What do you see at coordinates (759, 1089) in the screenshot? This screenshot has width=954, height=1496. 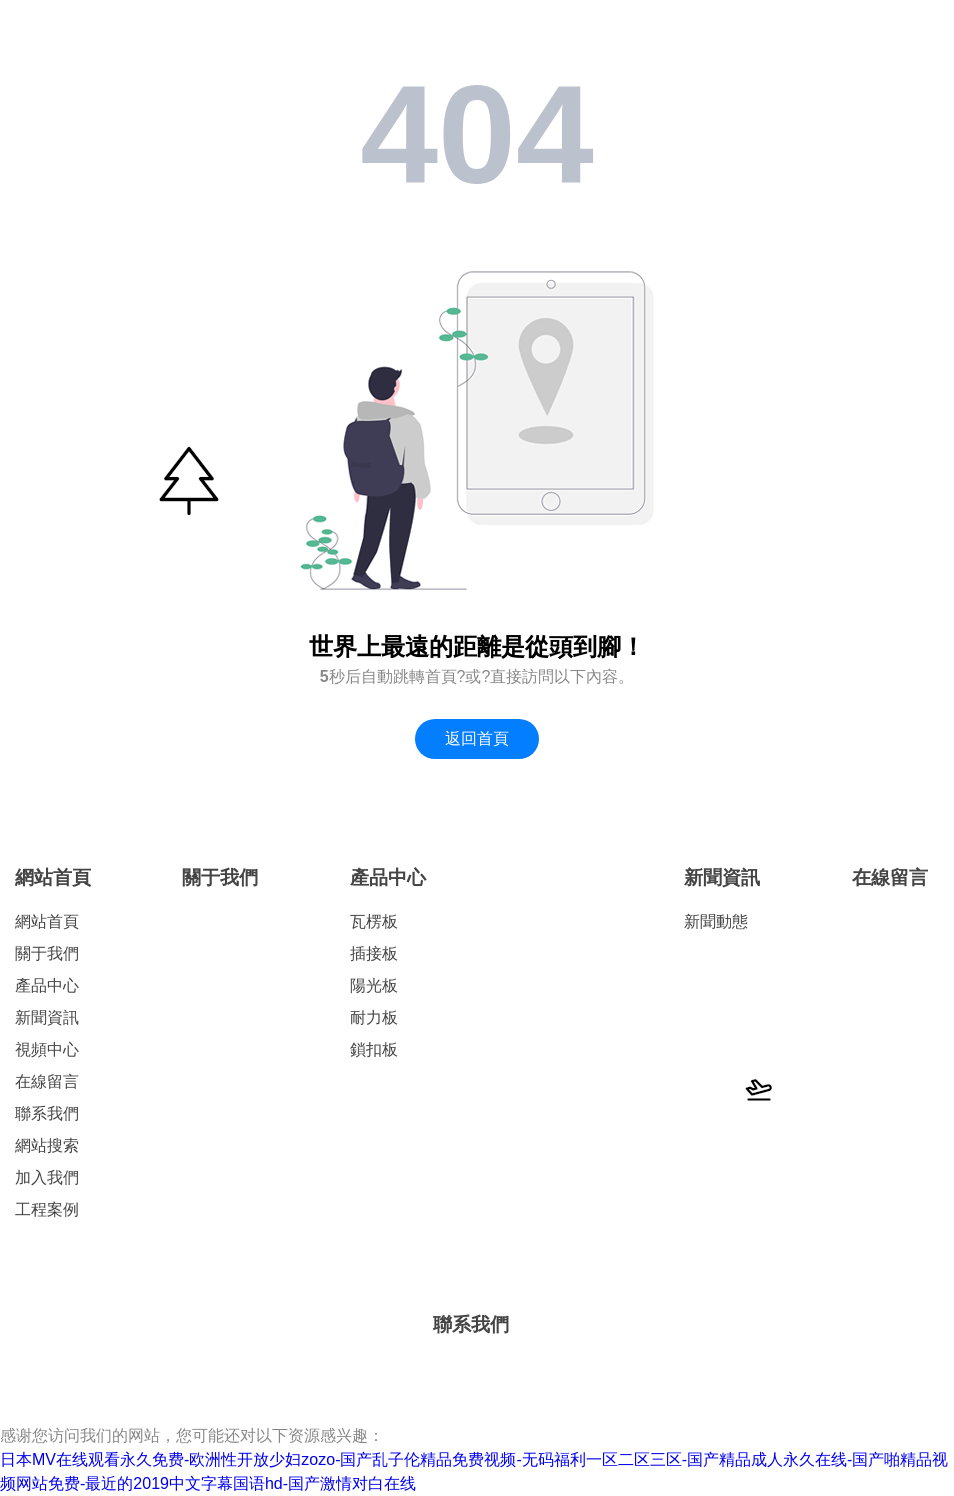 I see `view departing flights` at bounding box center [759, 1089].